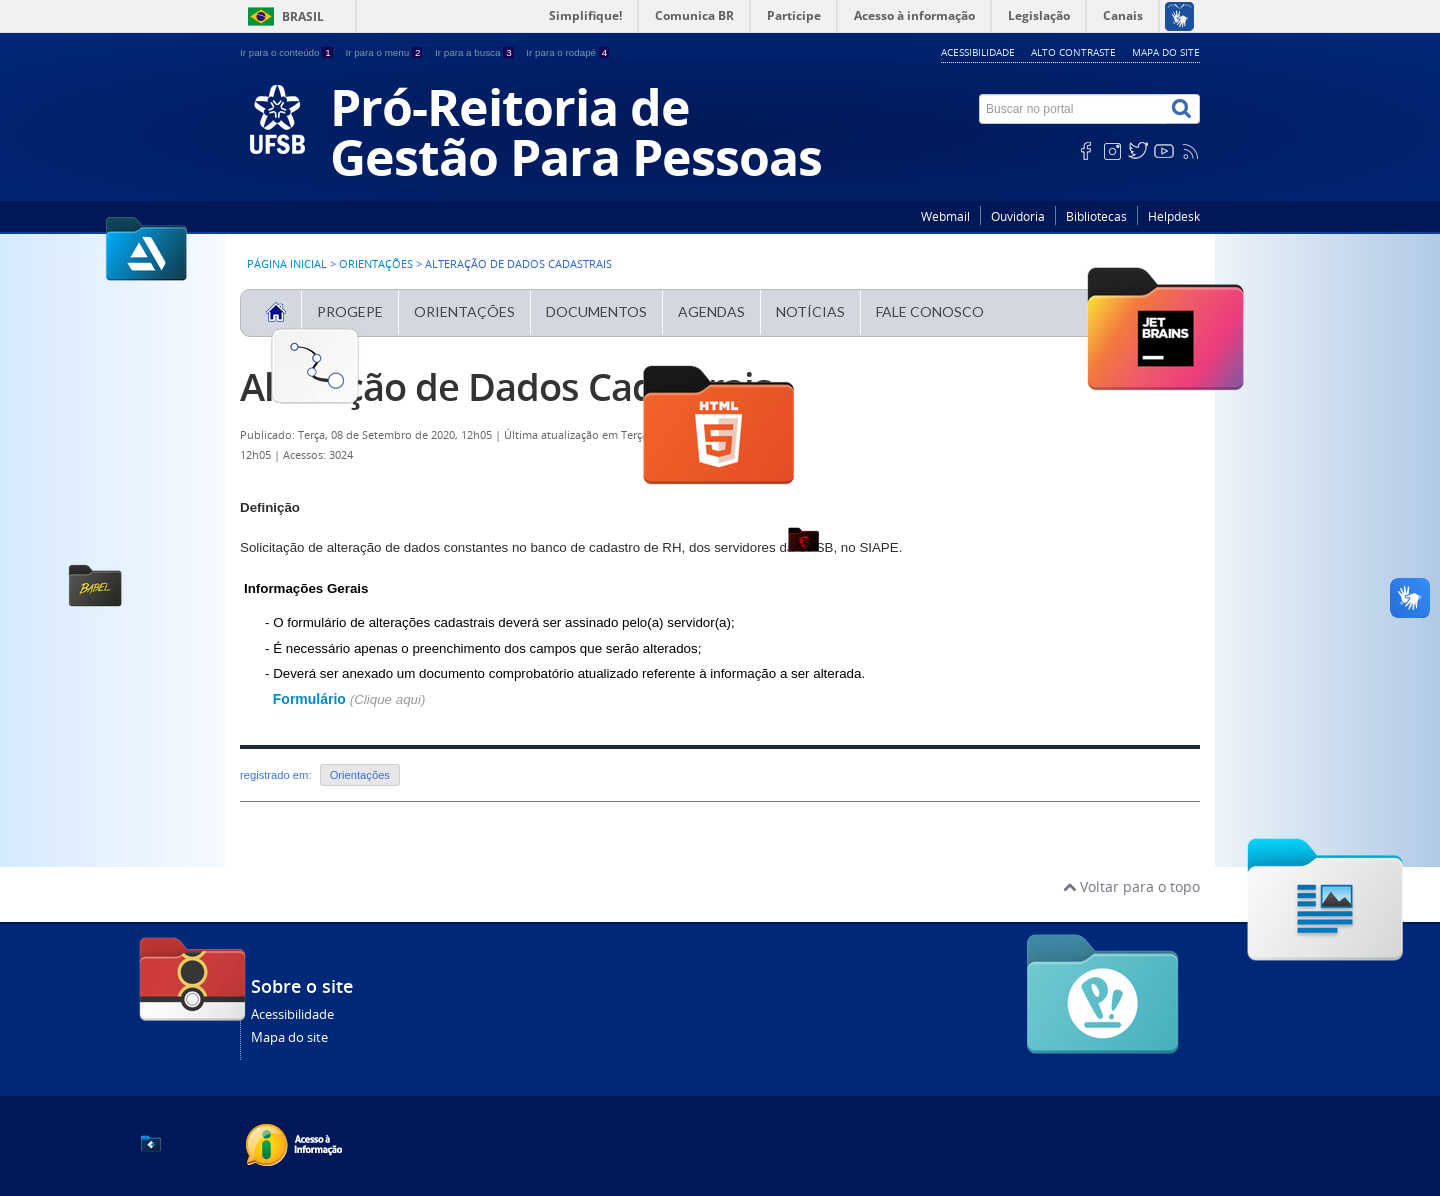  What do you see at coordinates (151, 1144) in the screenshot?
I see `open wondershare recoverit project folder` at bounding box center [151, 1144].